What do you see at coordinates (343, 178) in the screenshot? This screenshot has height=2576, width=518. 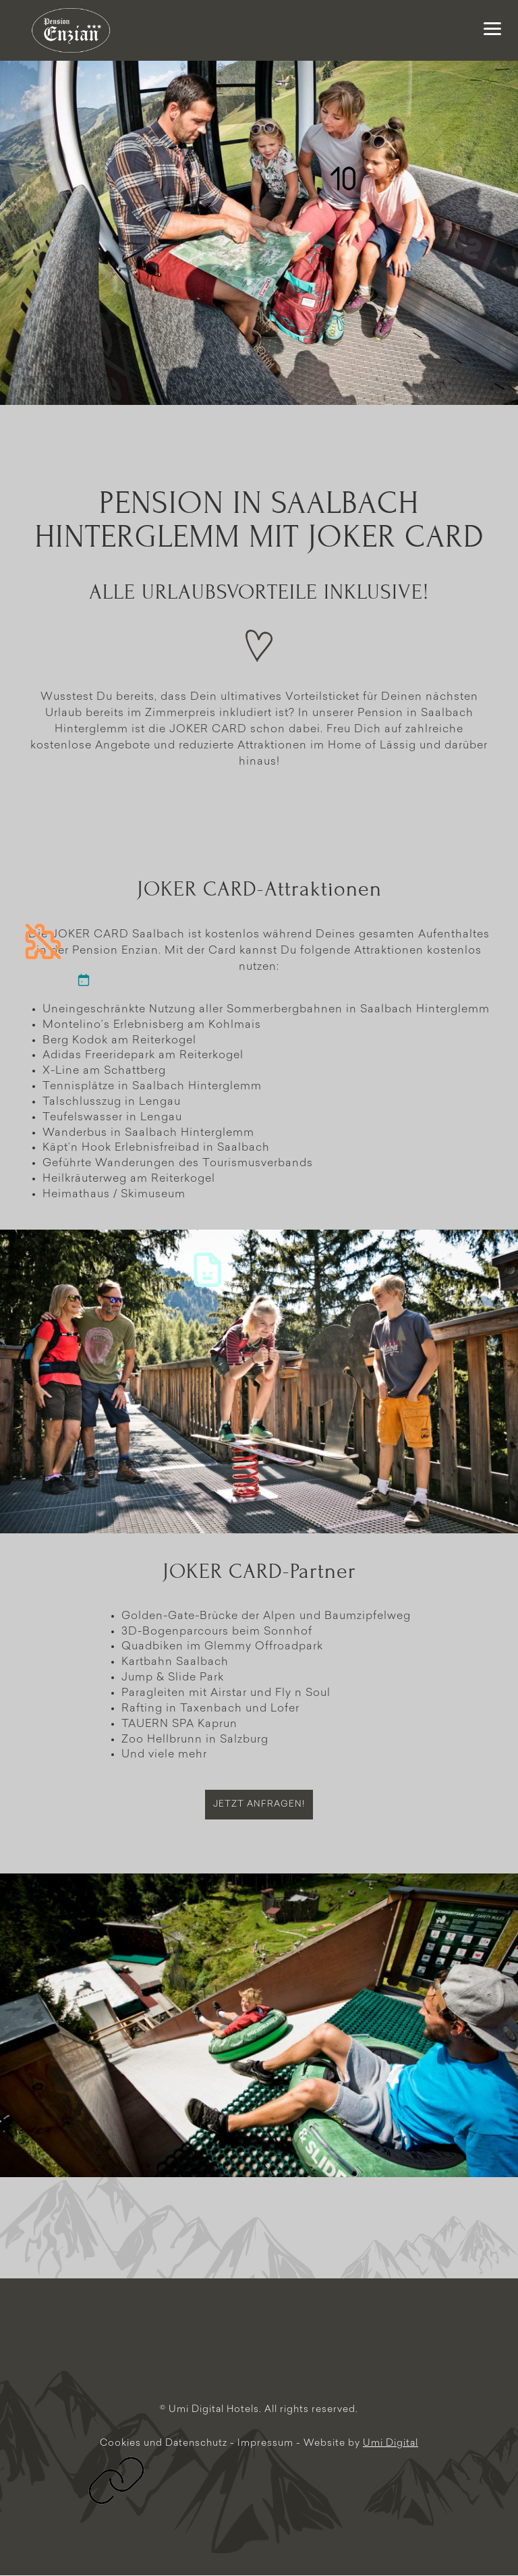 I see `indicates item number 10 in a list or sequence` at bounding box center [343, 178].